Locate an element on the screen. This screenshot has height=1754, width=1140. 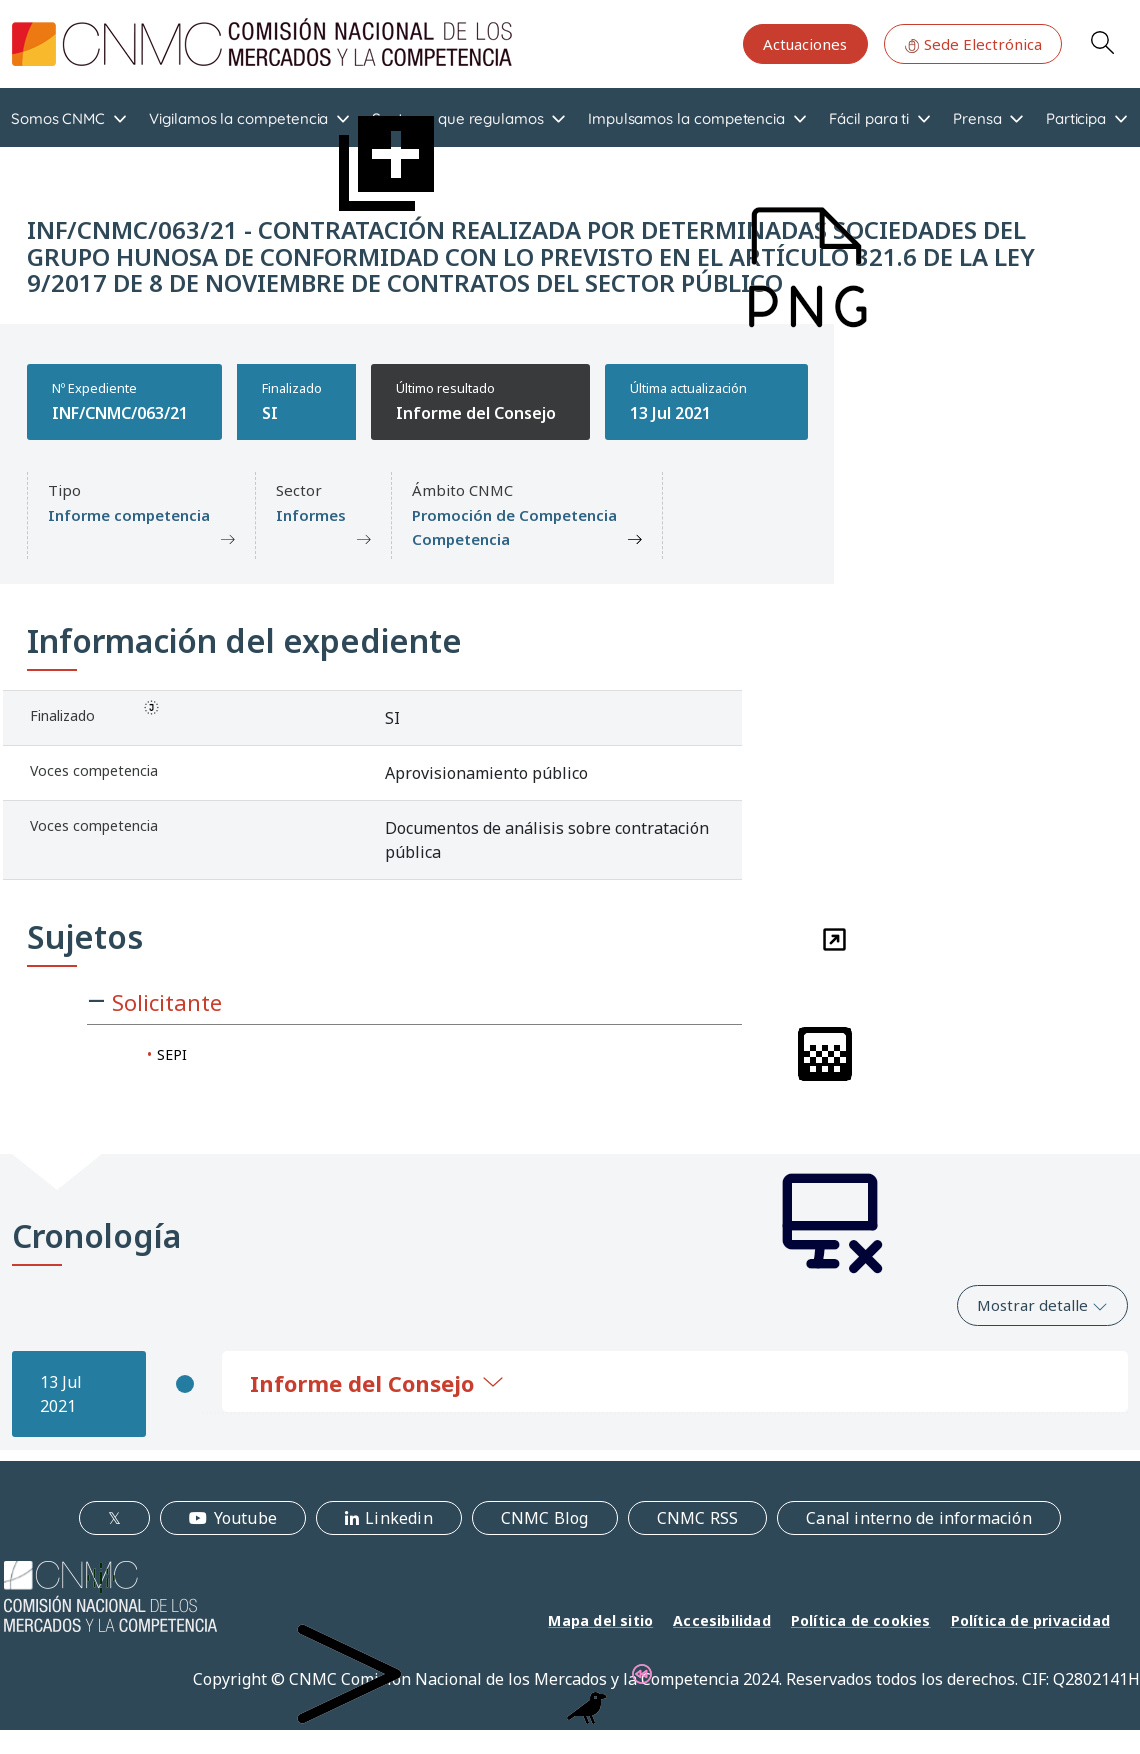
crow icon from fontawesome icon set is located at coordinates (587, 1708).